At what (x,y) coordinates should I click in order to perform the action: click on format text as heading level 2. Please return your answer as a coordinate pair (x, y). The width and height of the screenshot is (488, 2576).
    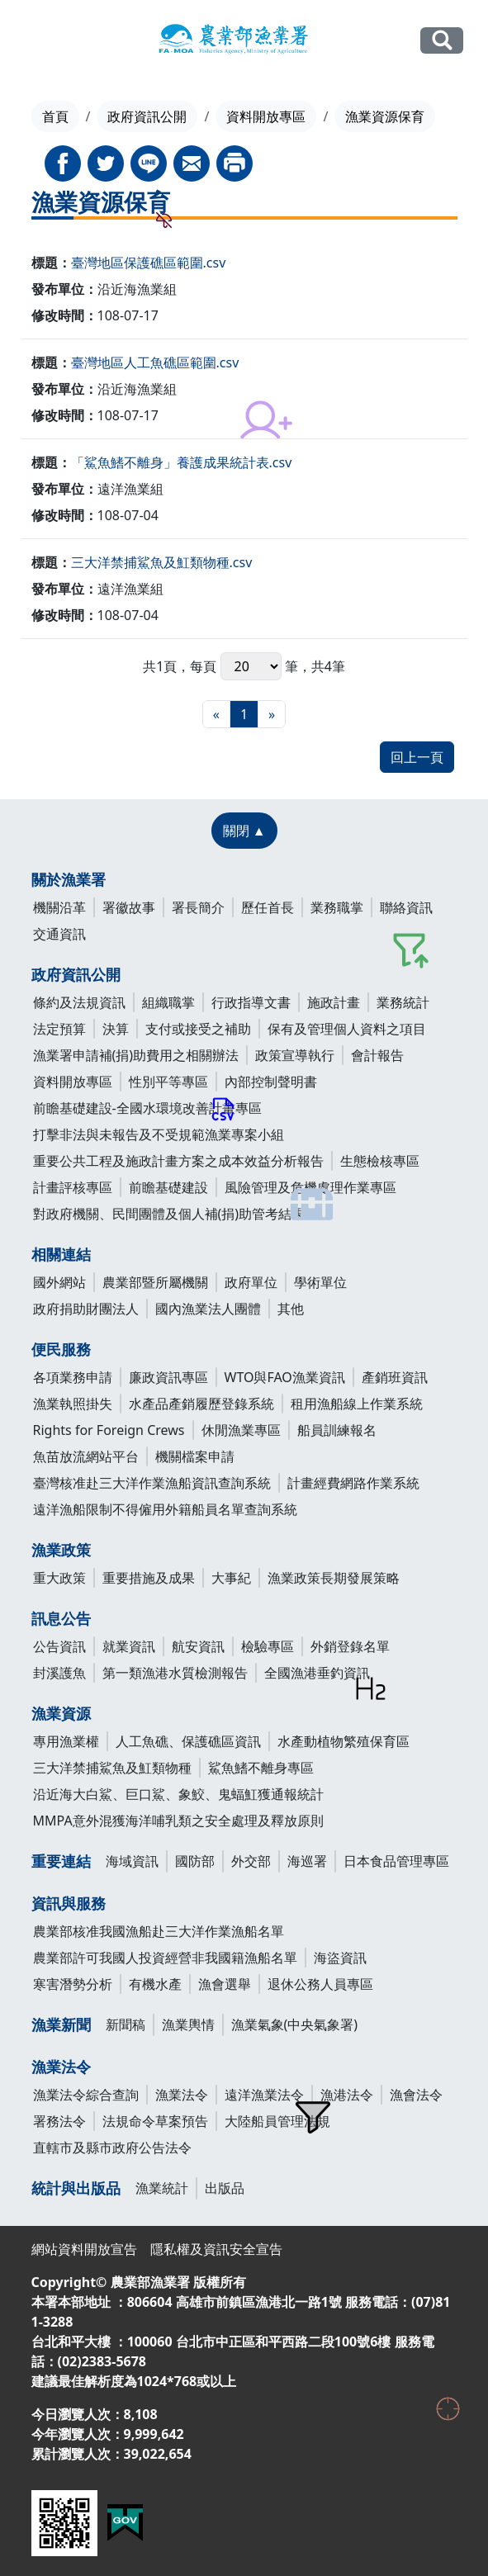
    Looking at the image, I should click on (371, 1688).